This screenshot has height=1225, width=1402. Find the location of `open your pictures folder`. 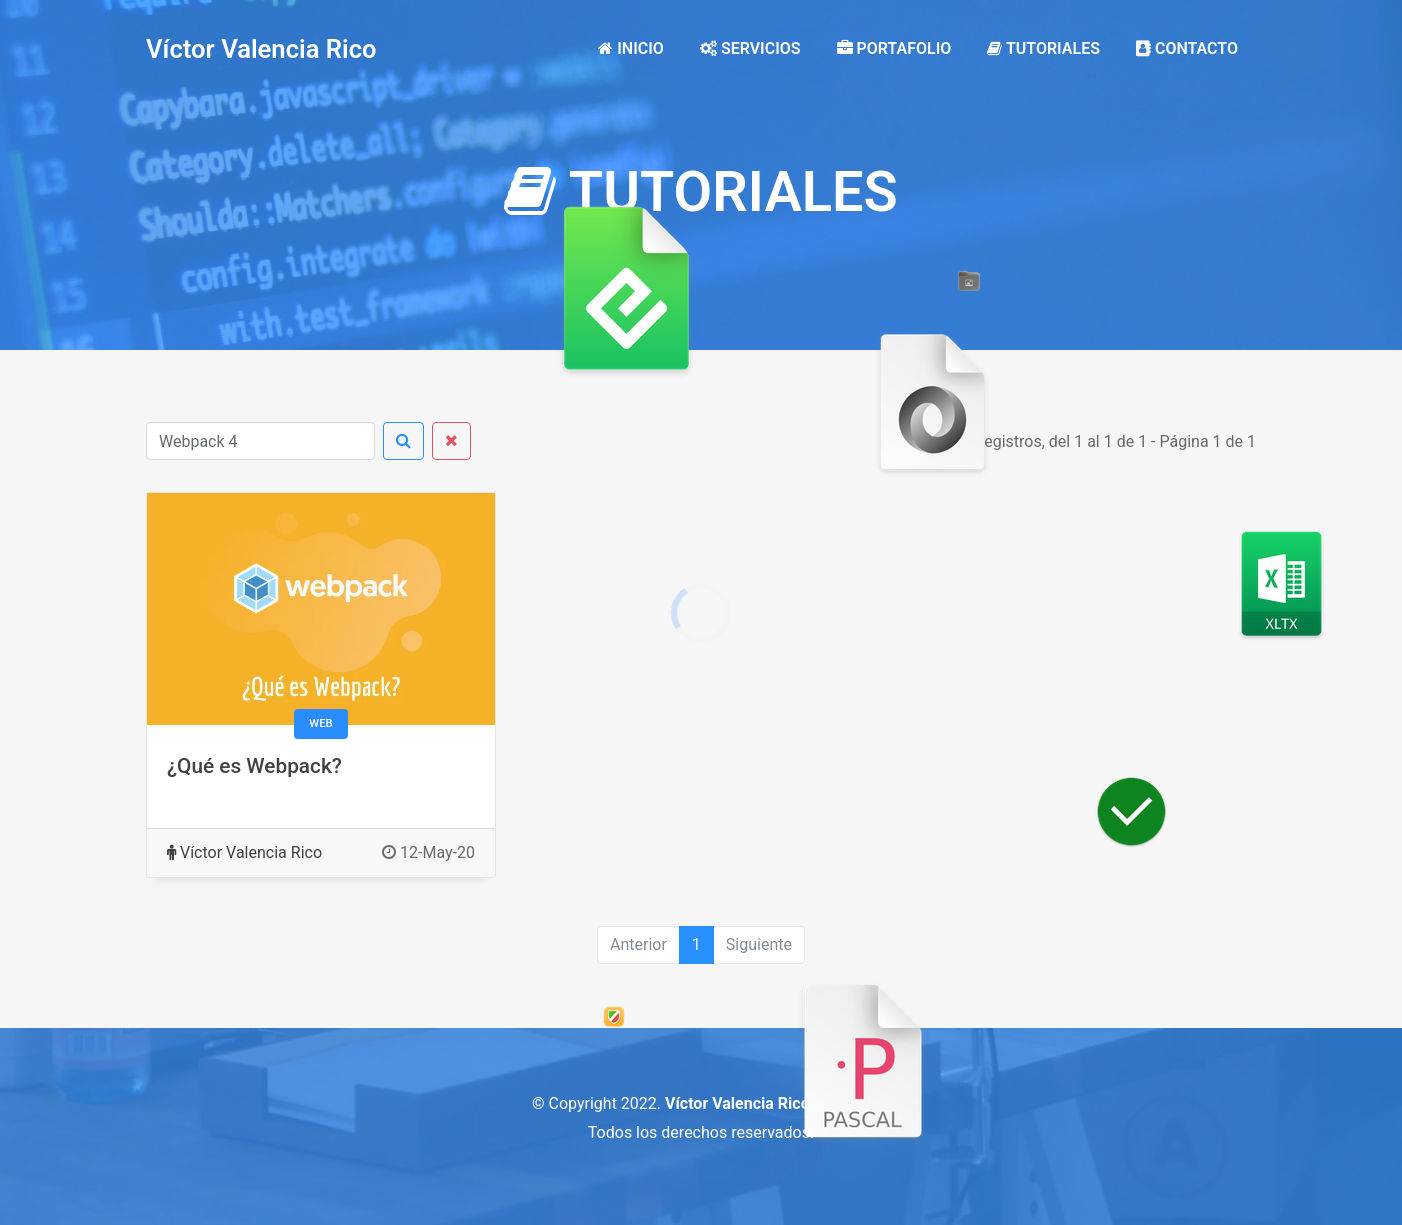

open your pictures folder is located at coordinates (969, 281).